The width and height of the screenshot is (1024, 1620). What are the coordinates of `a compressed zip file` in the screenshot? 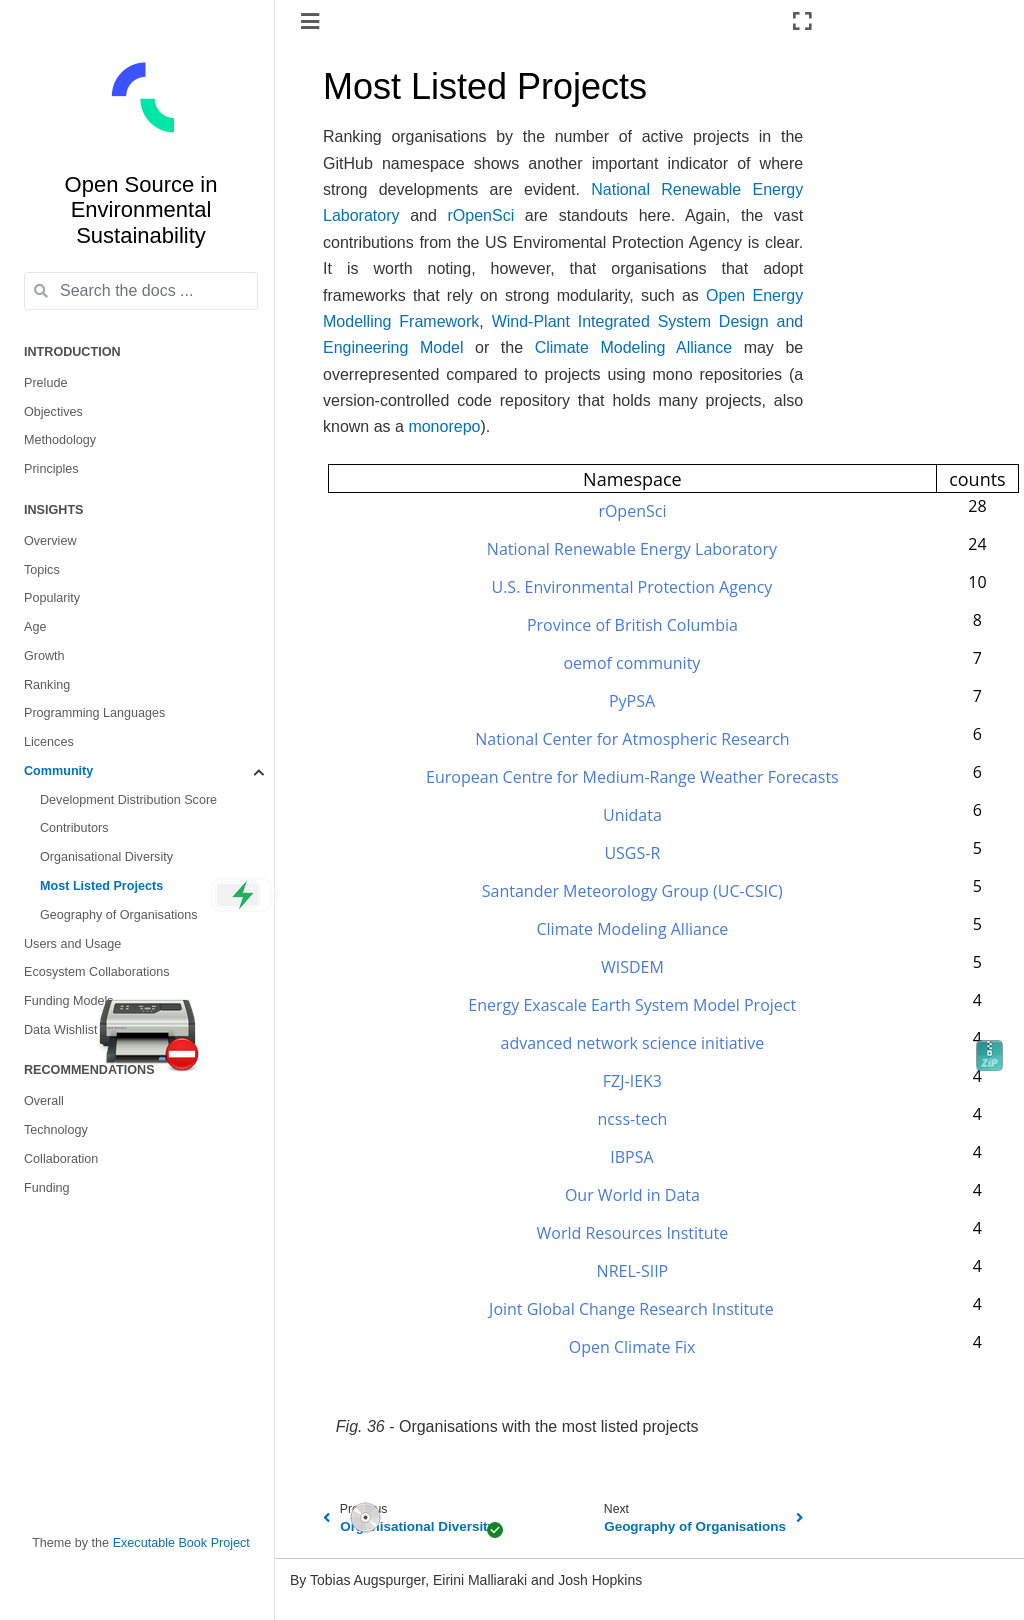 It's located at (989, 1055).